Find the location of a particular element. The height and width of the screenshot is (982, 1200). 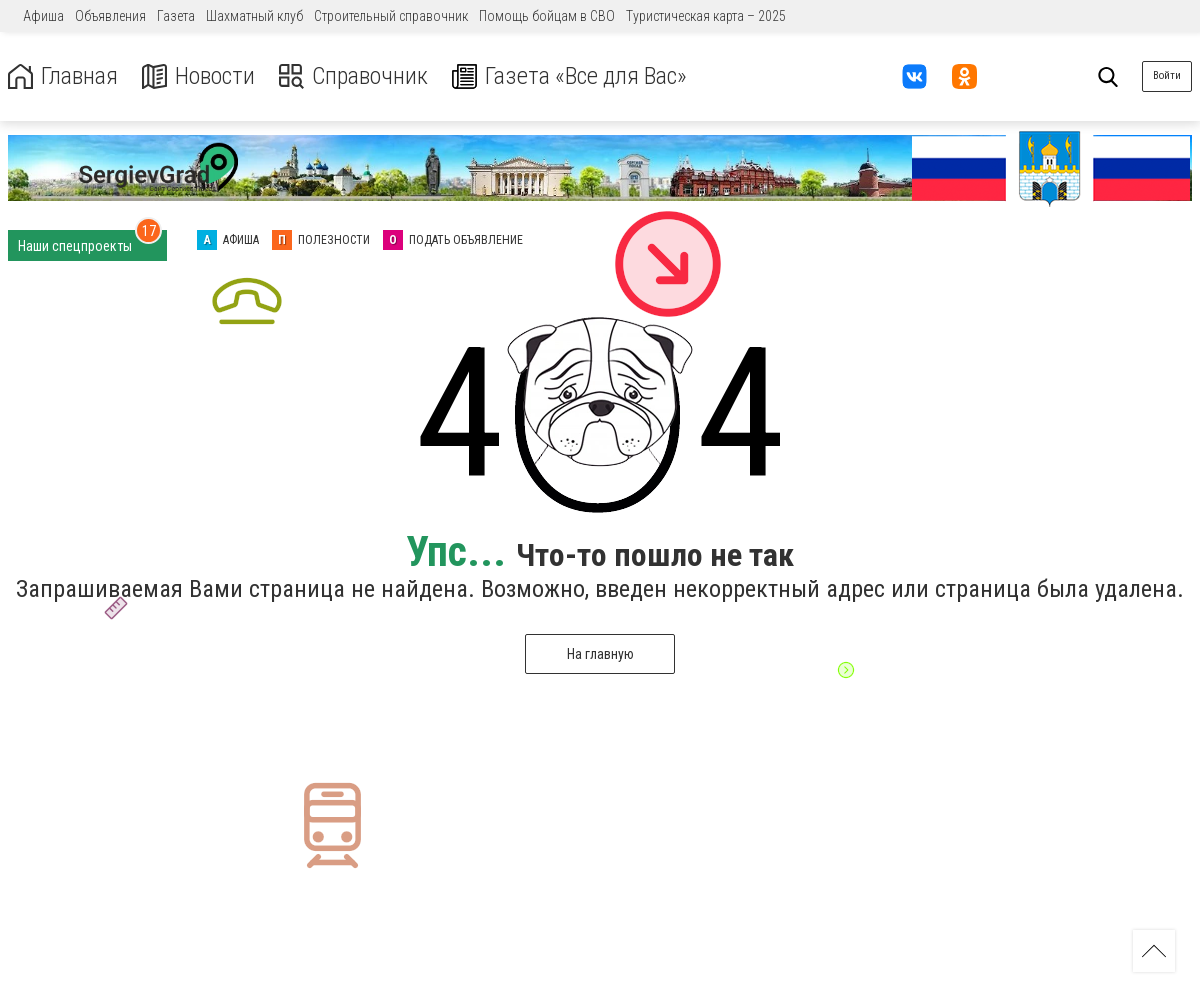

navigate to the next item or section is located at coordinates (668, 264).